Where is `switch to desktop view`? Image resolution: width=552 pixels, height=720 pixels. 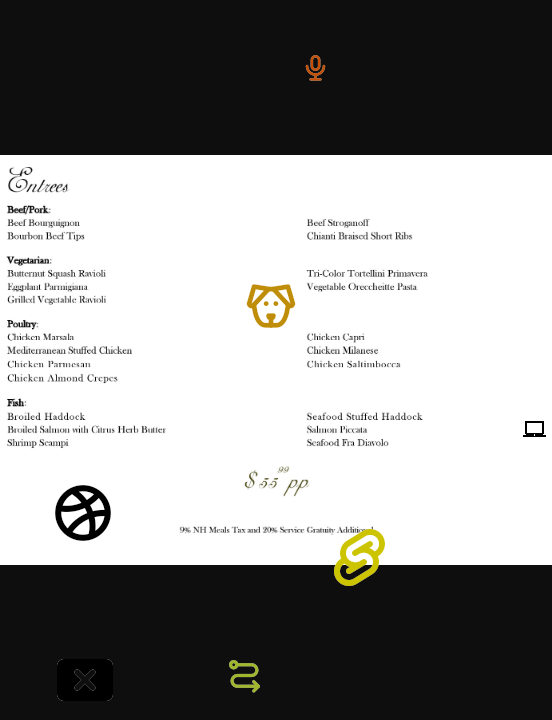 switch to desktop view is located at coordinates (534, 429).